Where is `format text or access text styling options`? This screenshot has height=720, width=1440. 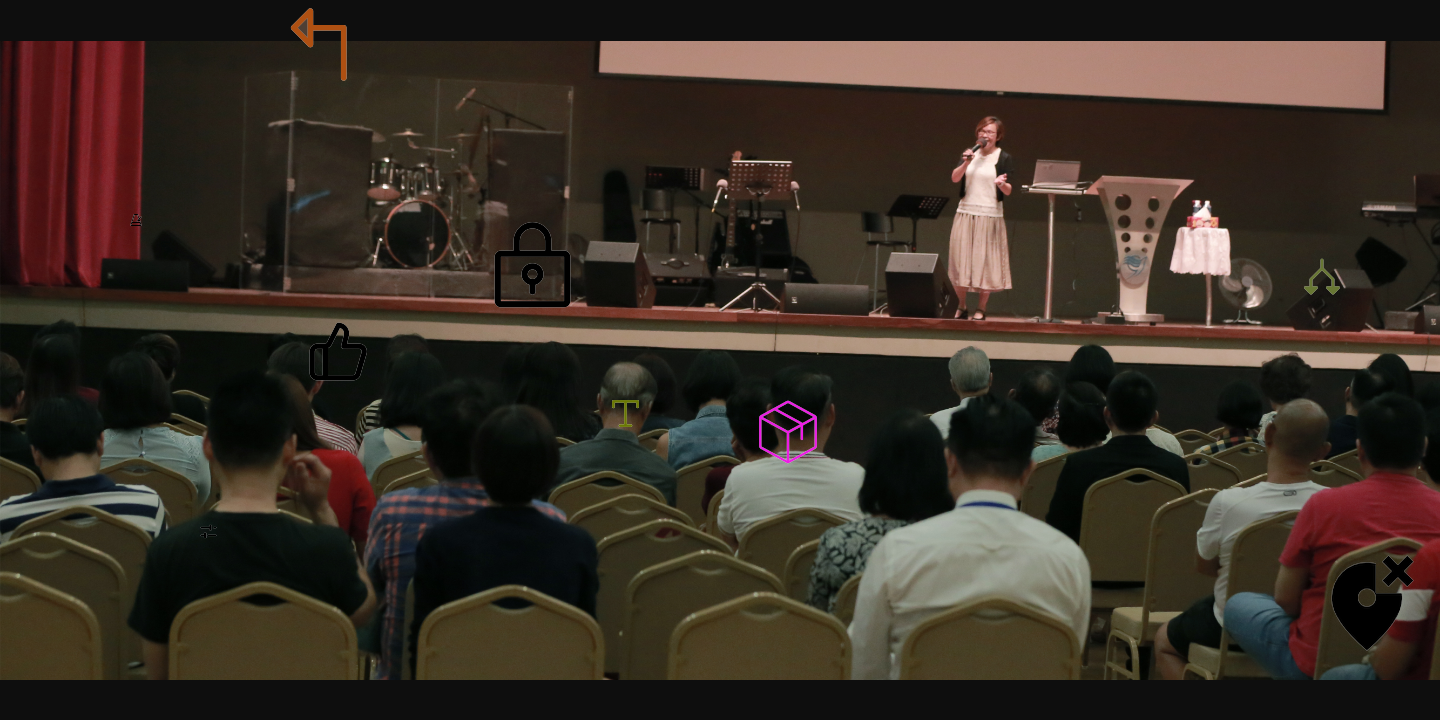 format text or access text styling options is located at coordinates (625, 413).